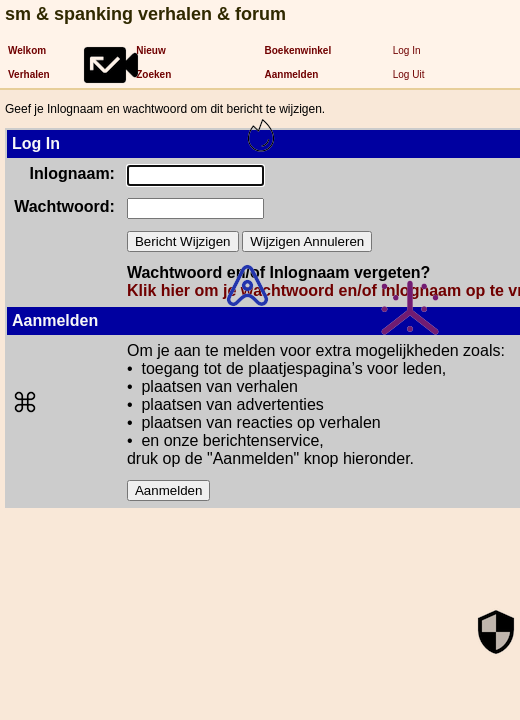 Image resolution: width=520 pixels, height=720 pixels. What do you see at coordinates (496, 632) in the screenshot?
I see `access security settings` at bounding box center [496, 632].